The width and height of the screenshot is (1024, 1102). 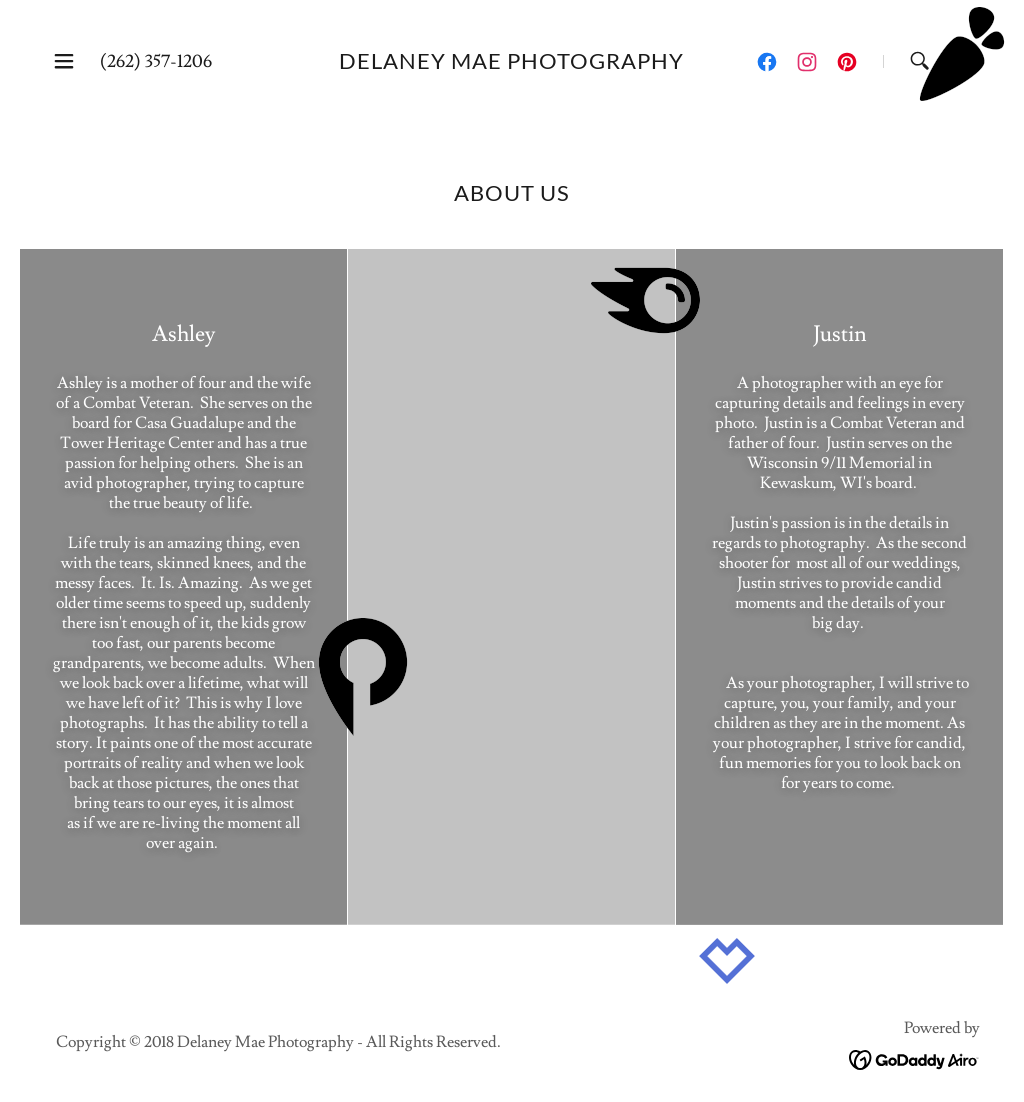 I want to click on open the Instacart app, so click(x=962, y=54).